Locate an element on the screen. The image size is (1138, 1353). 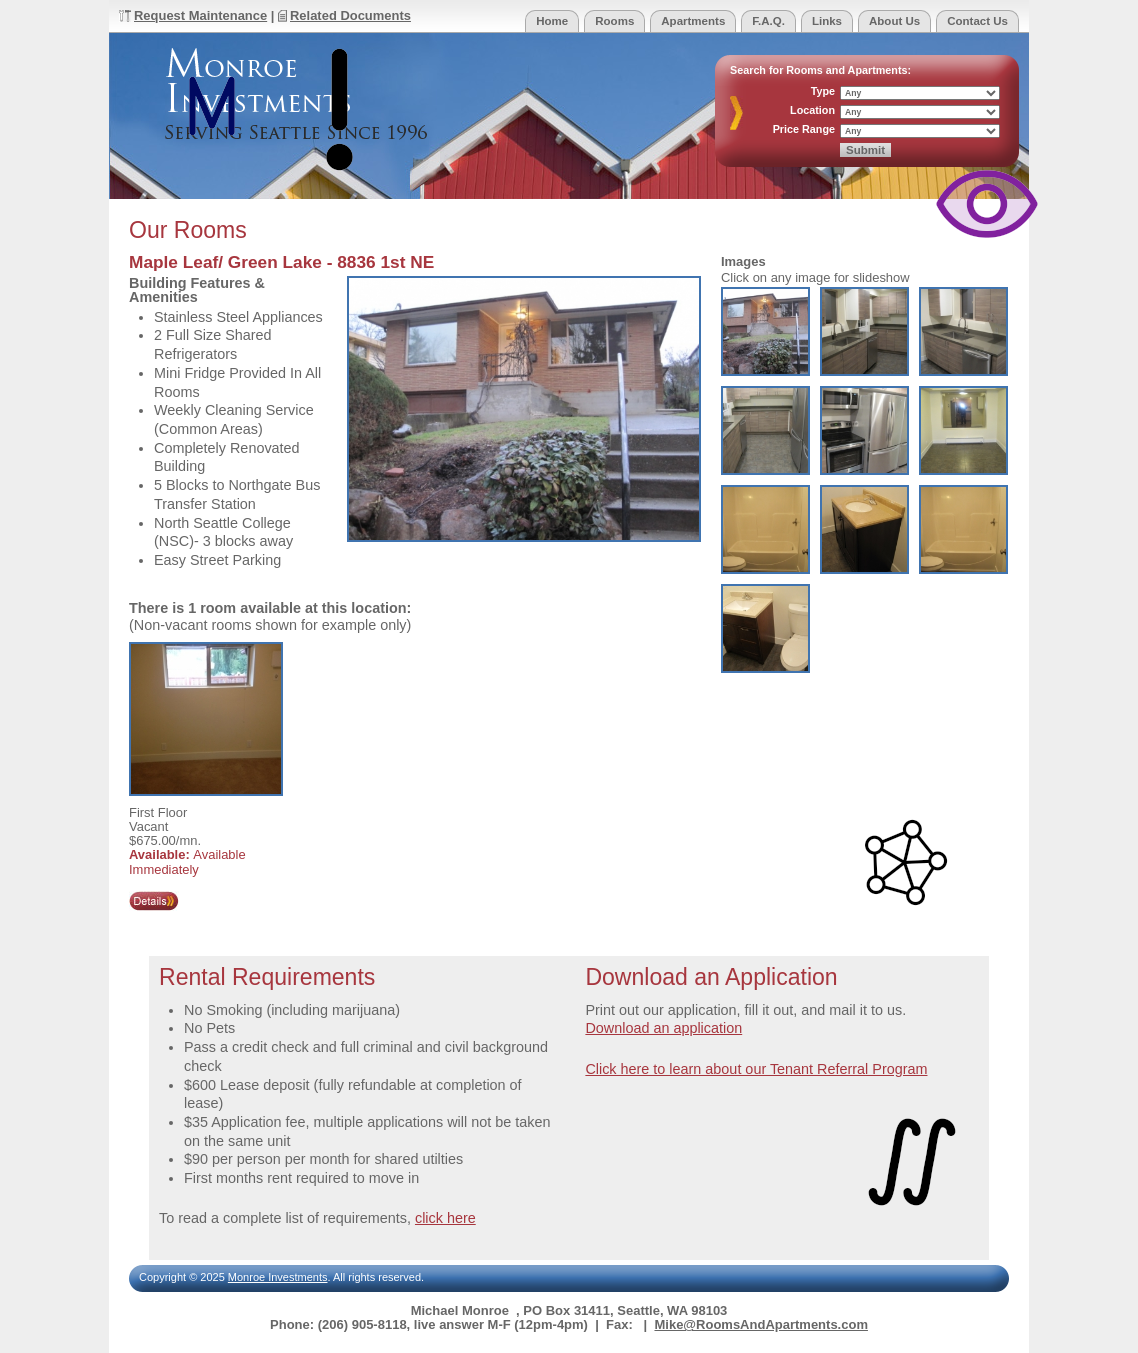
indicates a warning or alert requiring attention is located at coordinates (339, 109).